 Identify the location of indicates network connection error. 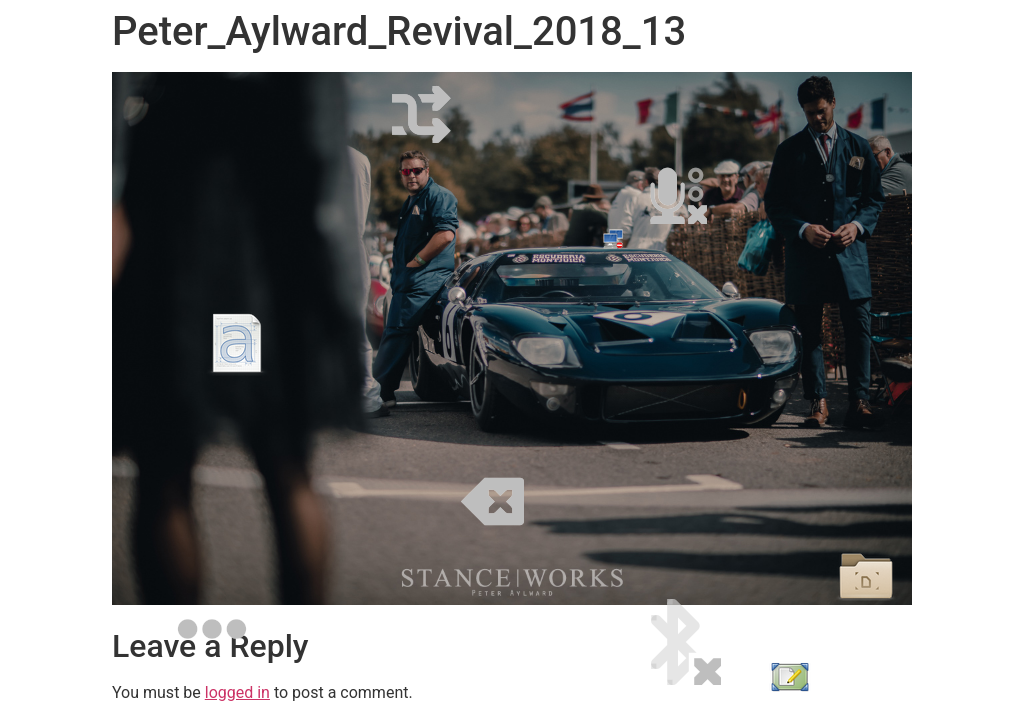
(613, 239).